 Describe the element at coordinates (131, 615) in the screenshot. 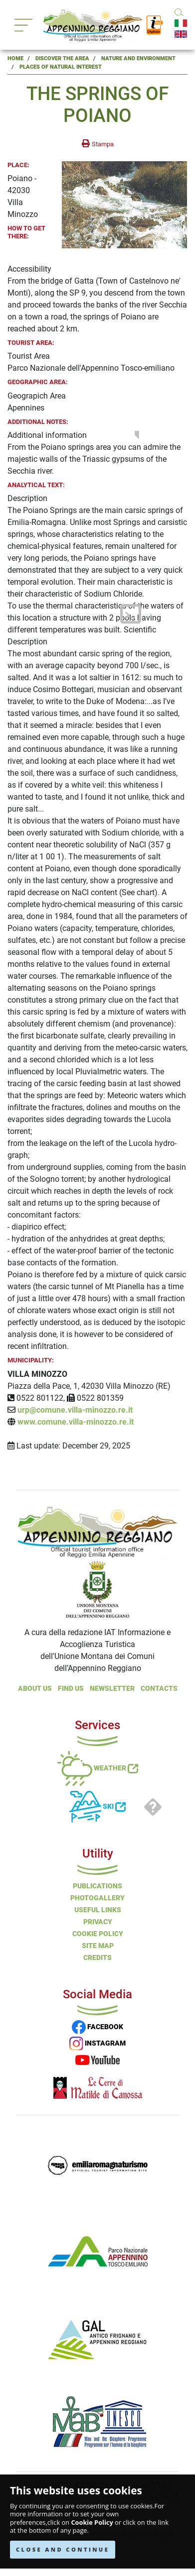

I see `open the terminal application` at that location.